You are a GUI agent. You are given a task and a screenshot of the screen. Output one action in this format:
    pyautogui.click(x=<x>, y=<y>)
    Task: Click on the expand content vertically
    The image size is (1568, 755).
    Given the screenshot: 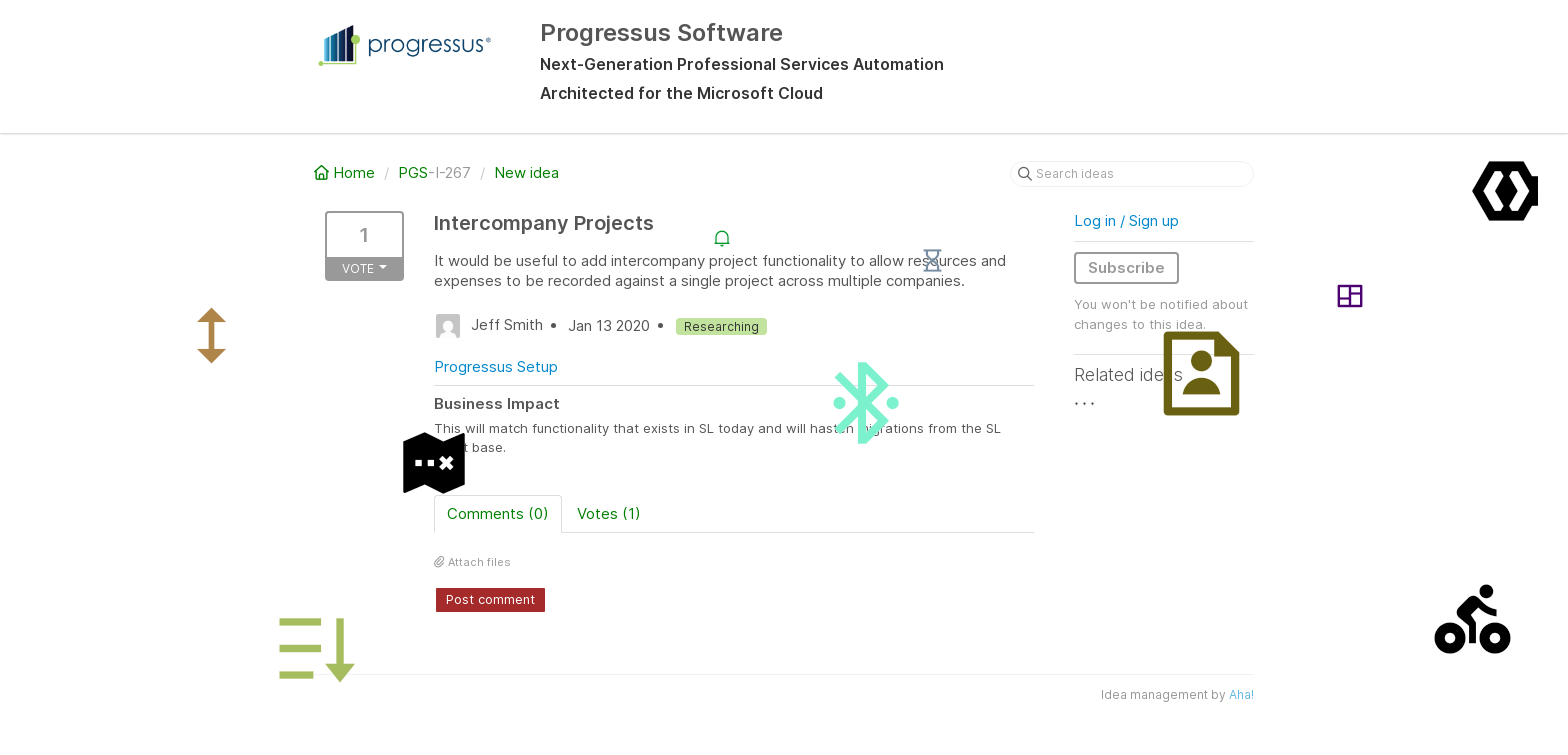 What is the action you would take?
    pyautogui.click(x=211, y=335)
    